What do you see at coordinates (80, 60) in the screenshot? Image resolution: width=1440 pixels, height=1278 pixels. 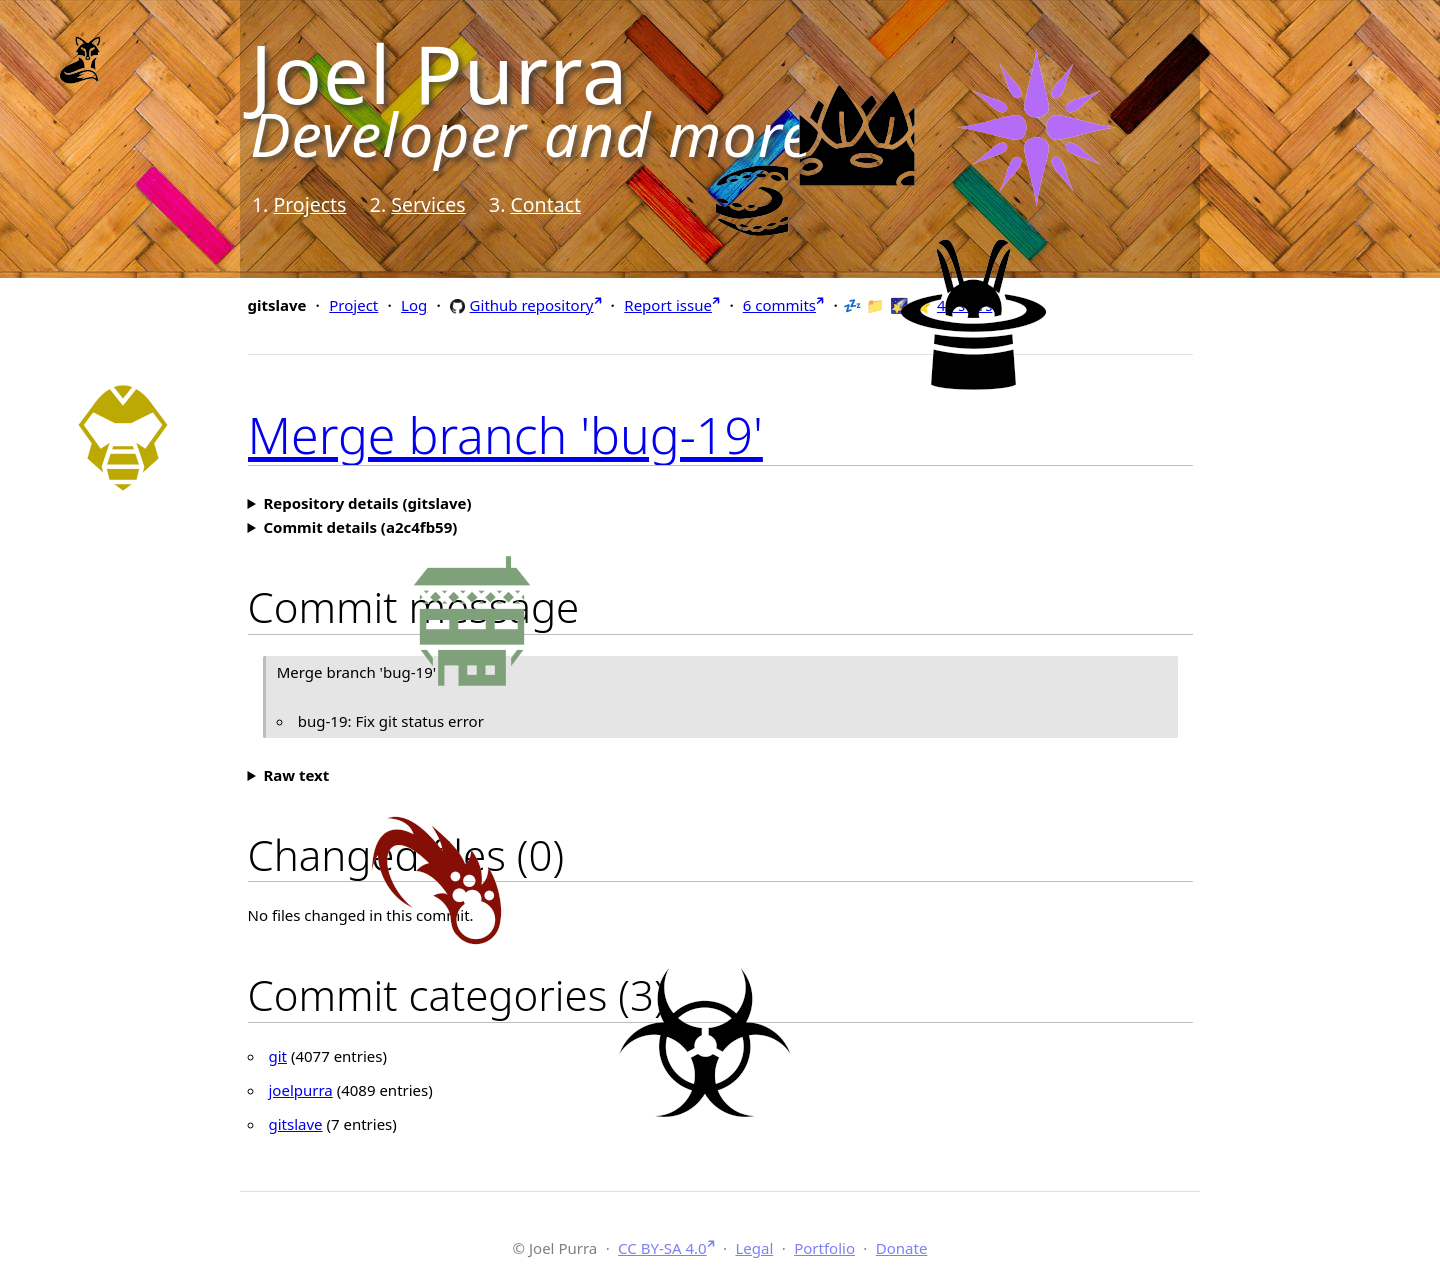 I see `fox character or avatar icon` at bounding box center [80, 60].